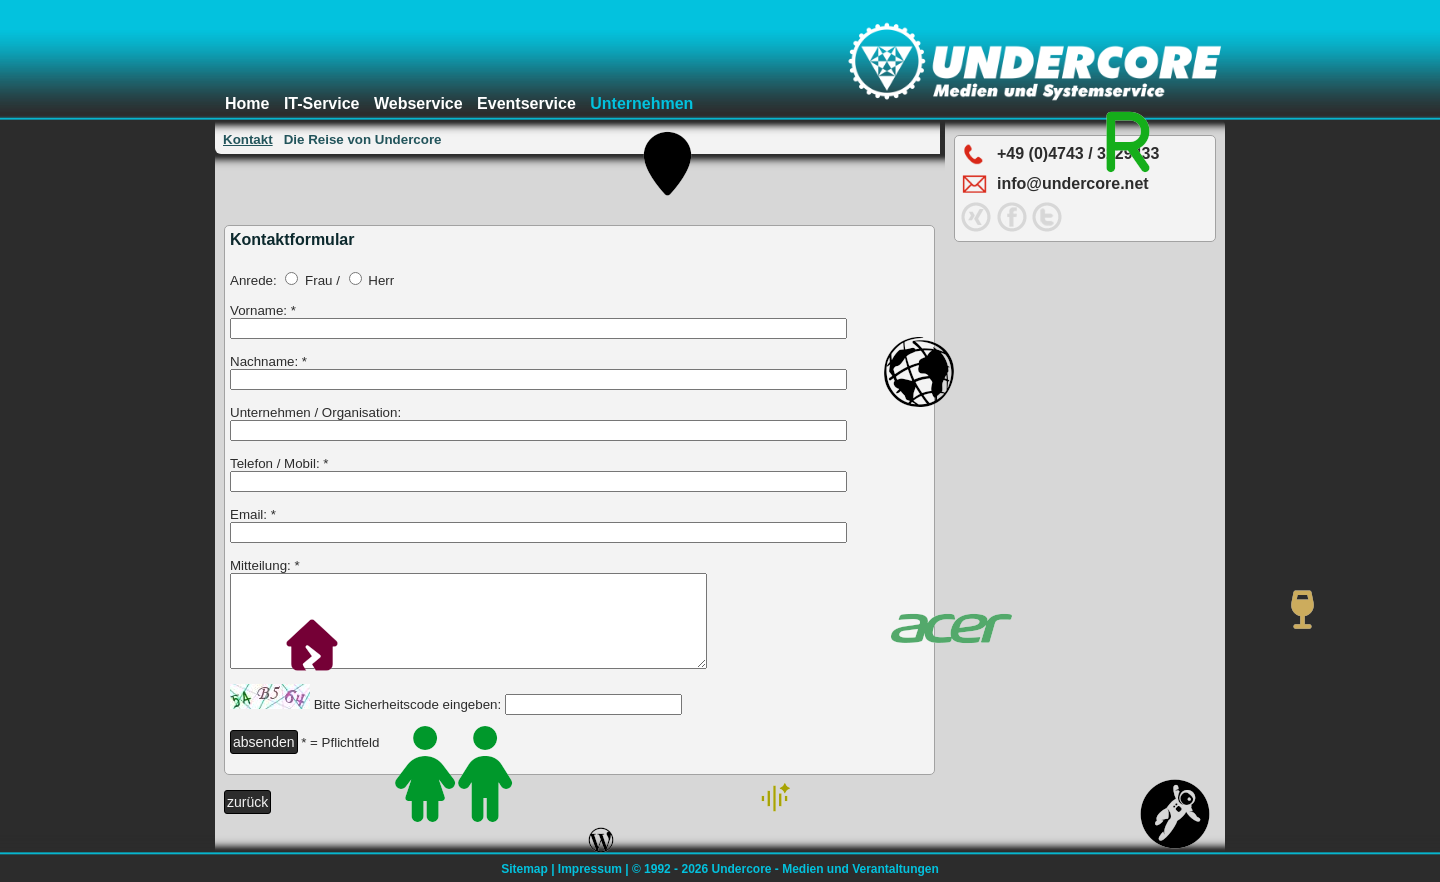 The height and width of the screenshot is (882, 1440). What do you see at coordinates (312, 645) in the screenshot?
I see `report property damage` at bounding box center [312, 645].